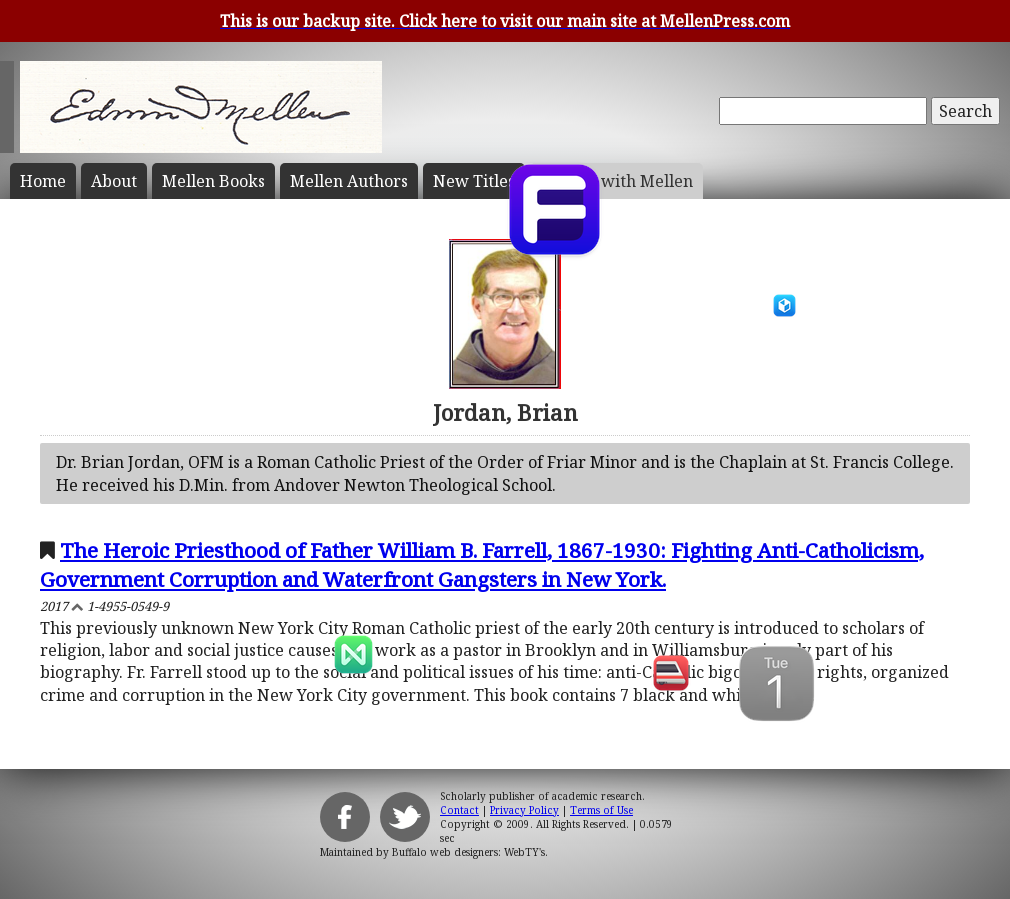 The width and height of the screenshot is (1010, 899). Describe the element at coordinates (671, 673) in the screenshot. I see `open the DieBahn train travel app` at that location.